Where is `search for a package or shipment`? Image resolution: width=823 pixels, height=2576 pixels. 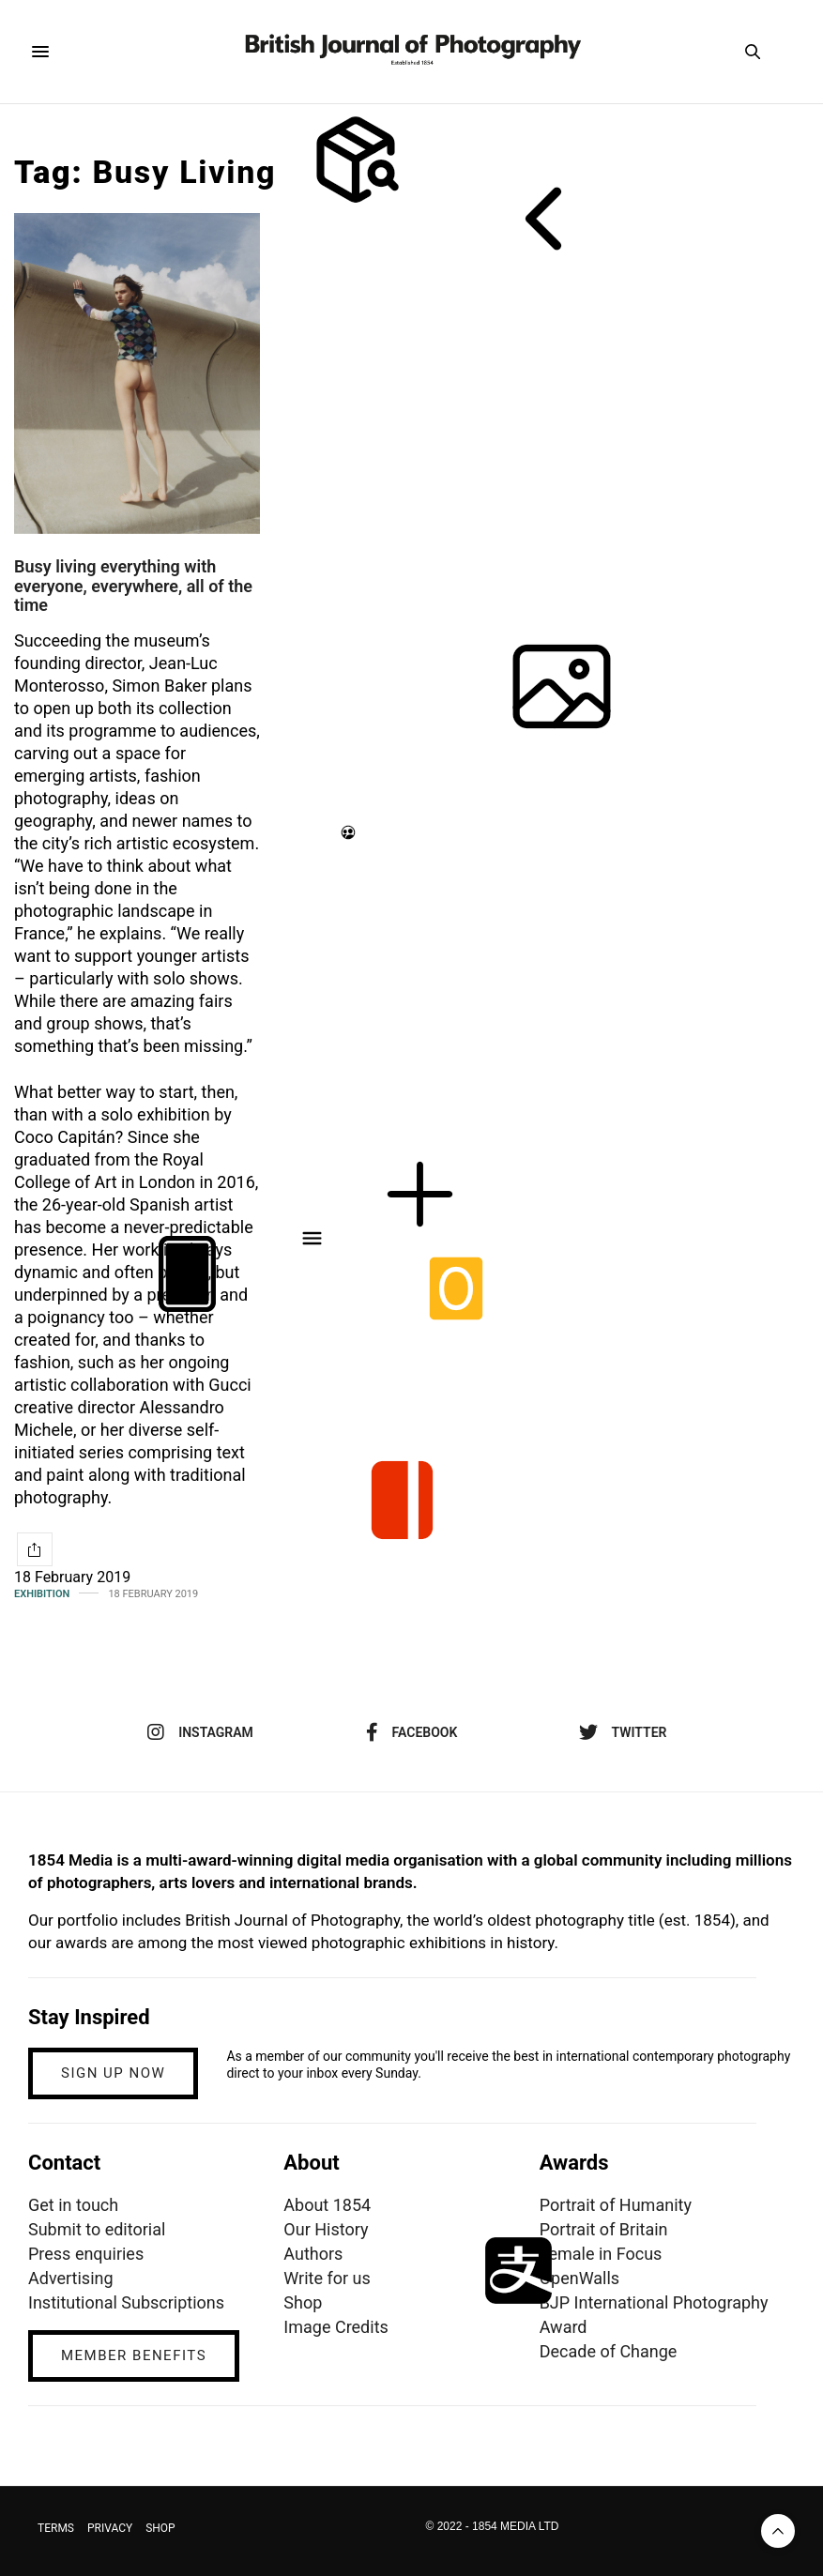 search for a package or shipment is located at coordinates (356, 160).